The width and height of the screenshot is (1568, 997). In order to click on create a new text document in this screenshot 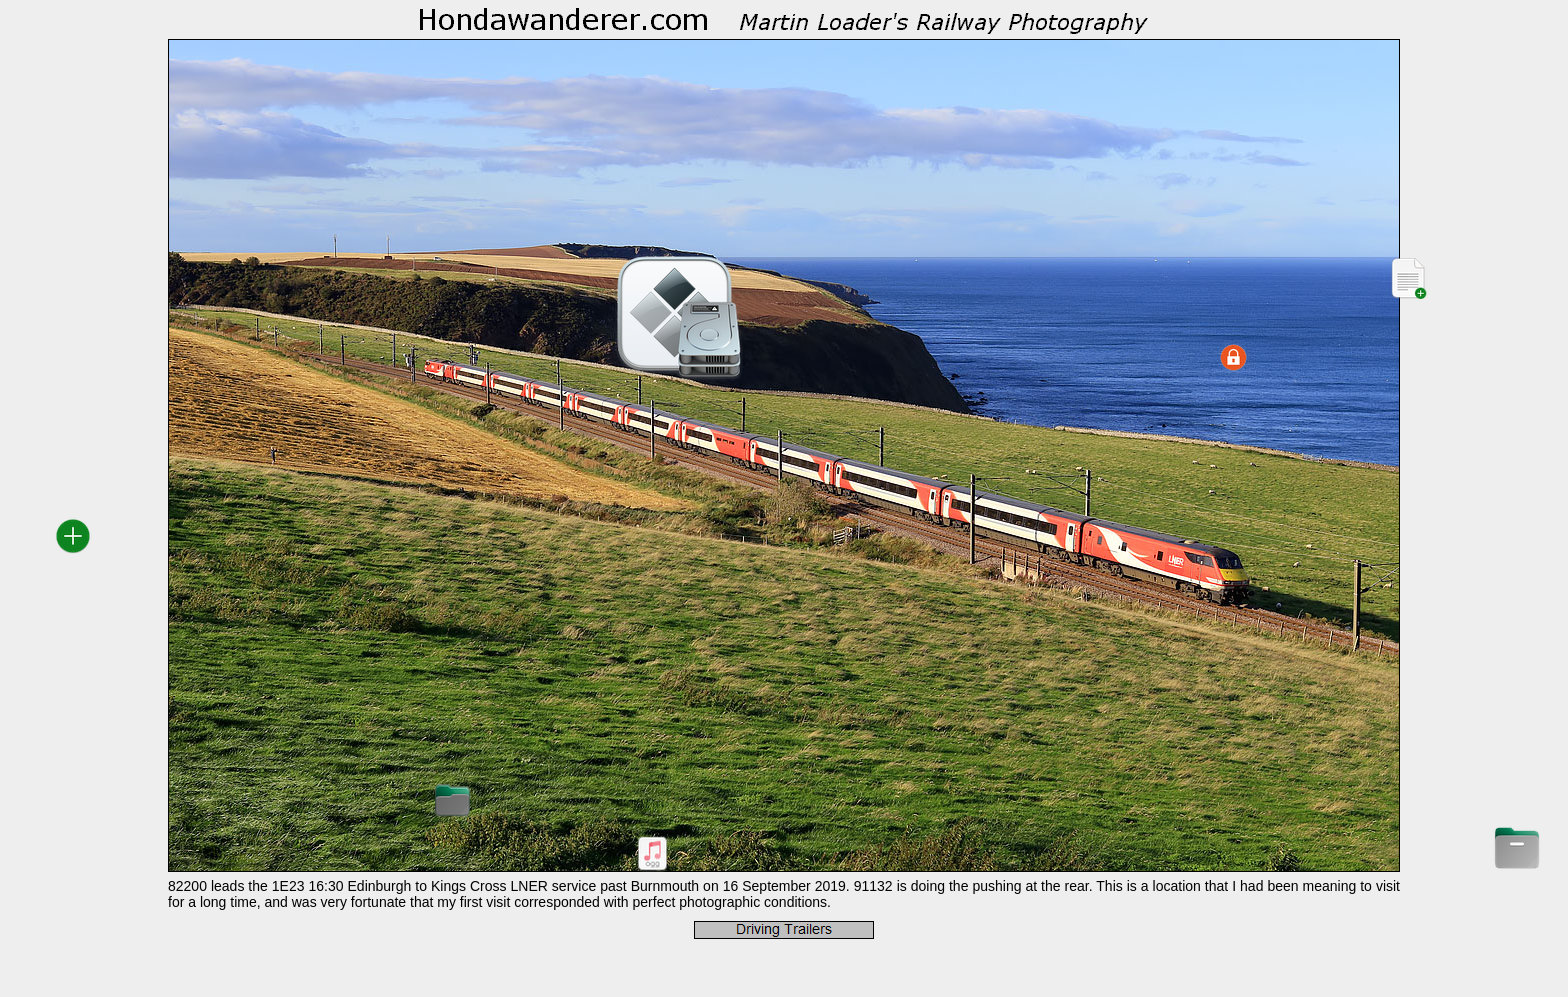, I will do `click(1408, 278)`.